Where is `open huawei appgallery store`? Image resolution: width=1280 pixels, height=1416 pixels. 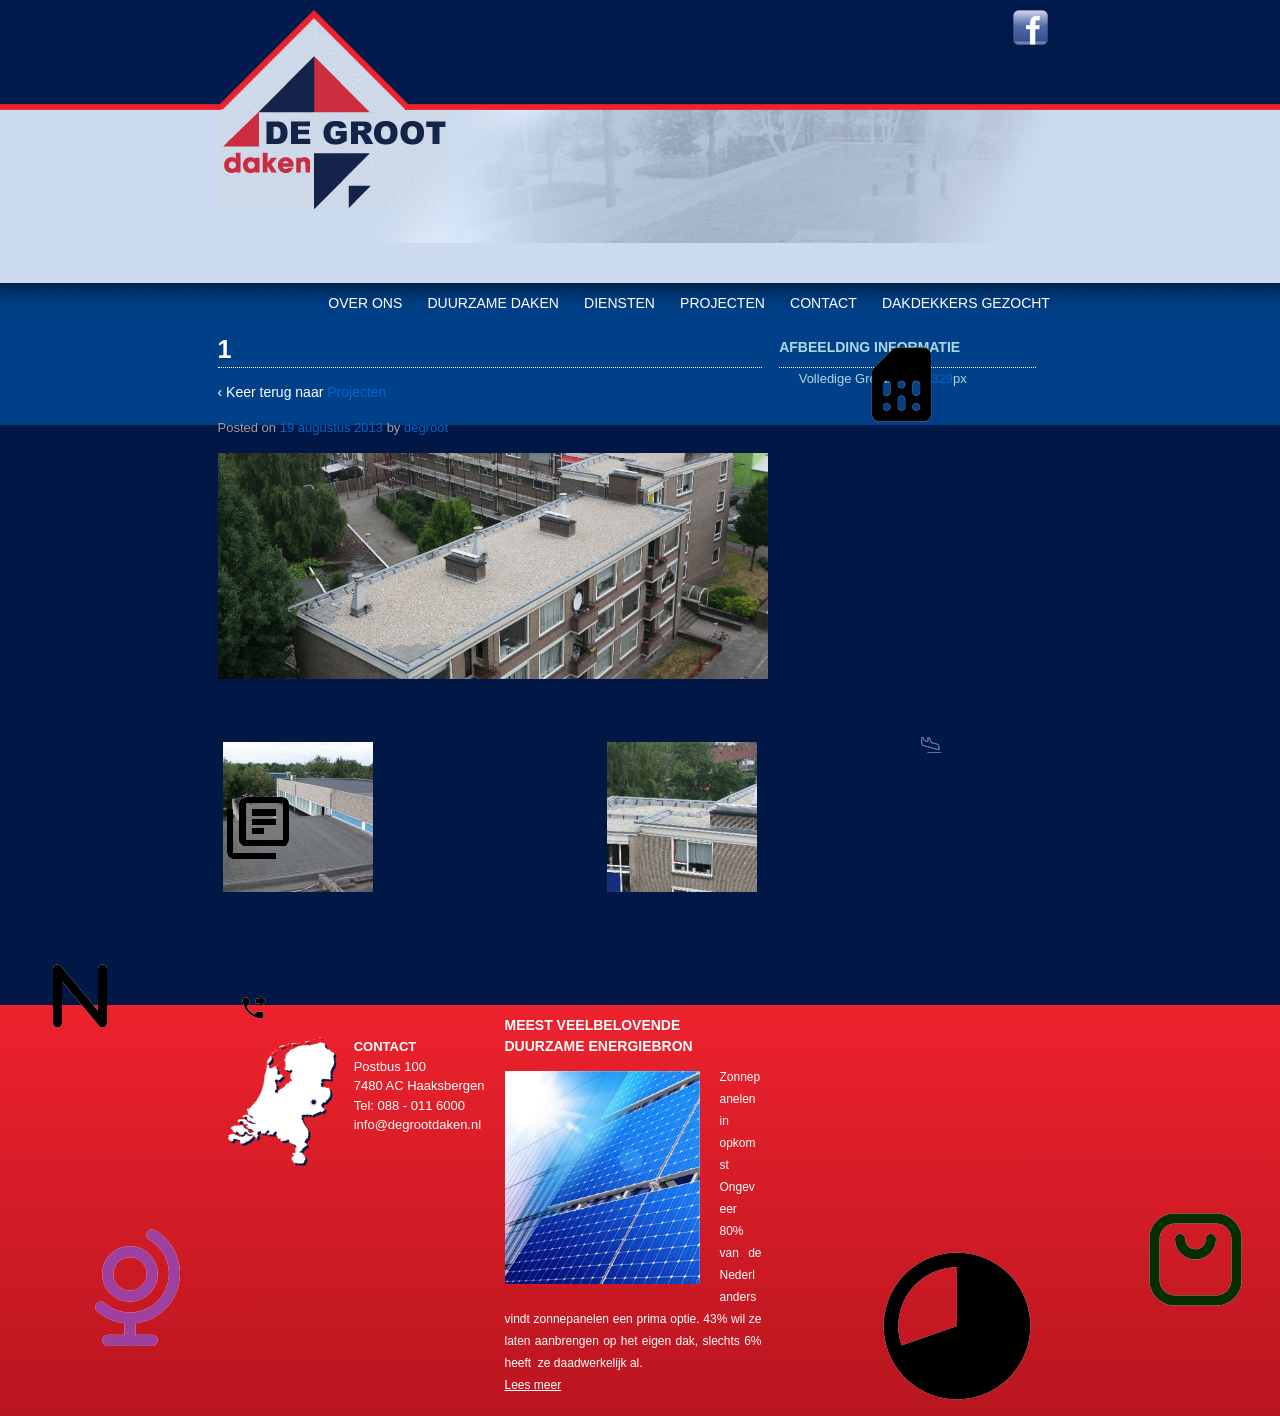
open huawei appgallery store is located at coordinates (1195, 1259).